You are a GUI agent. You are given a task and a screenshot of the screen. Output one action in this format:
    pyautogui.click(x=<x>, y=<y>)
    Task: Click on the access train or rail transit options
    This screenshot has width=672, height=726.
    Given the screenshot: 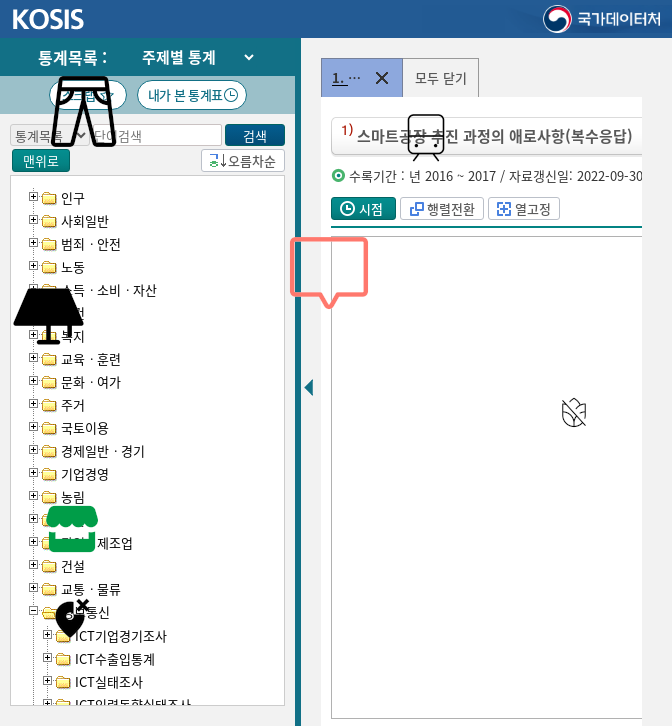 What is the action you would take?
    pyautogui.click(x=426, y=136)
    